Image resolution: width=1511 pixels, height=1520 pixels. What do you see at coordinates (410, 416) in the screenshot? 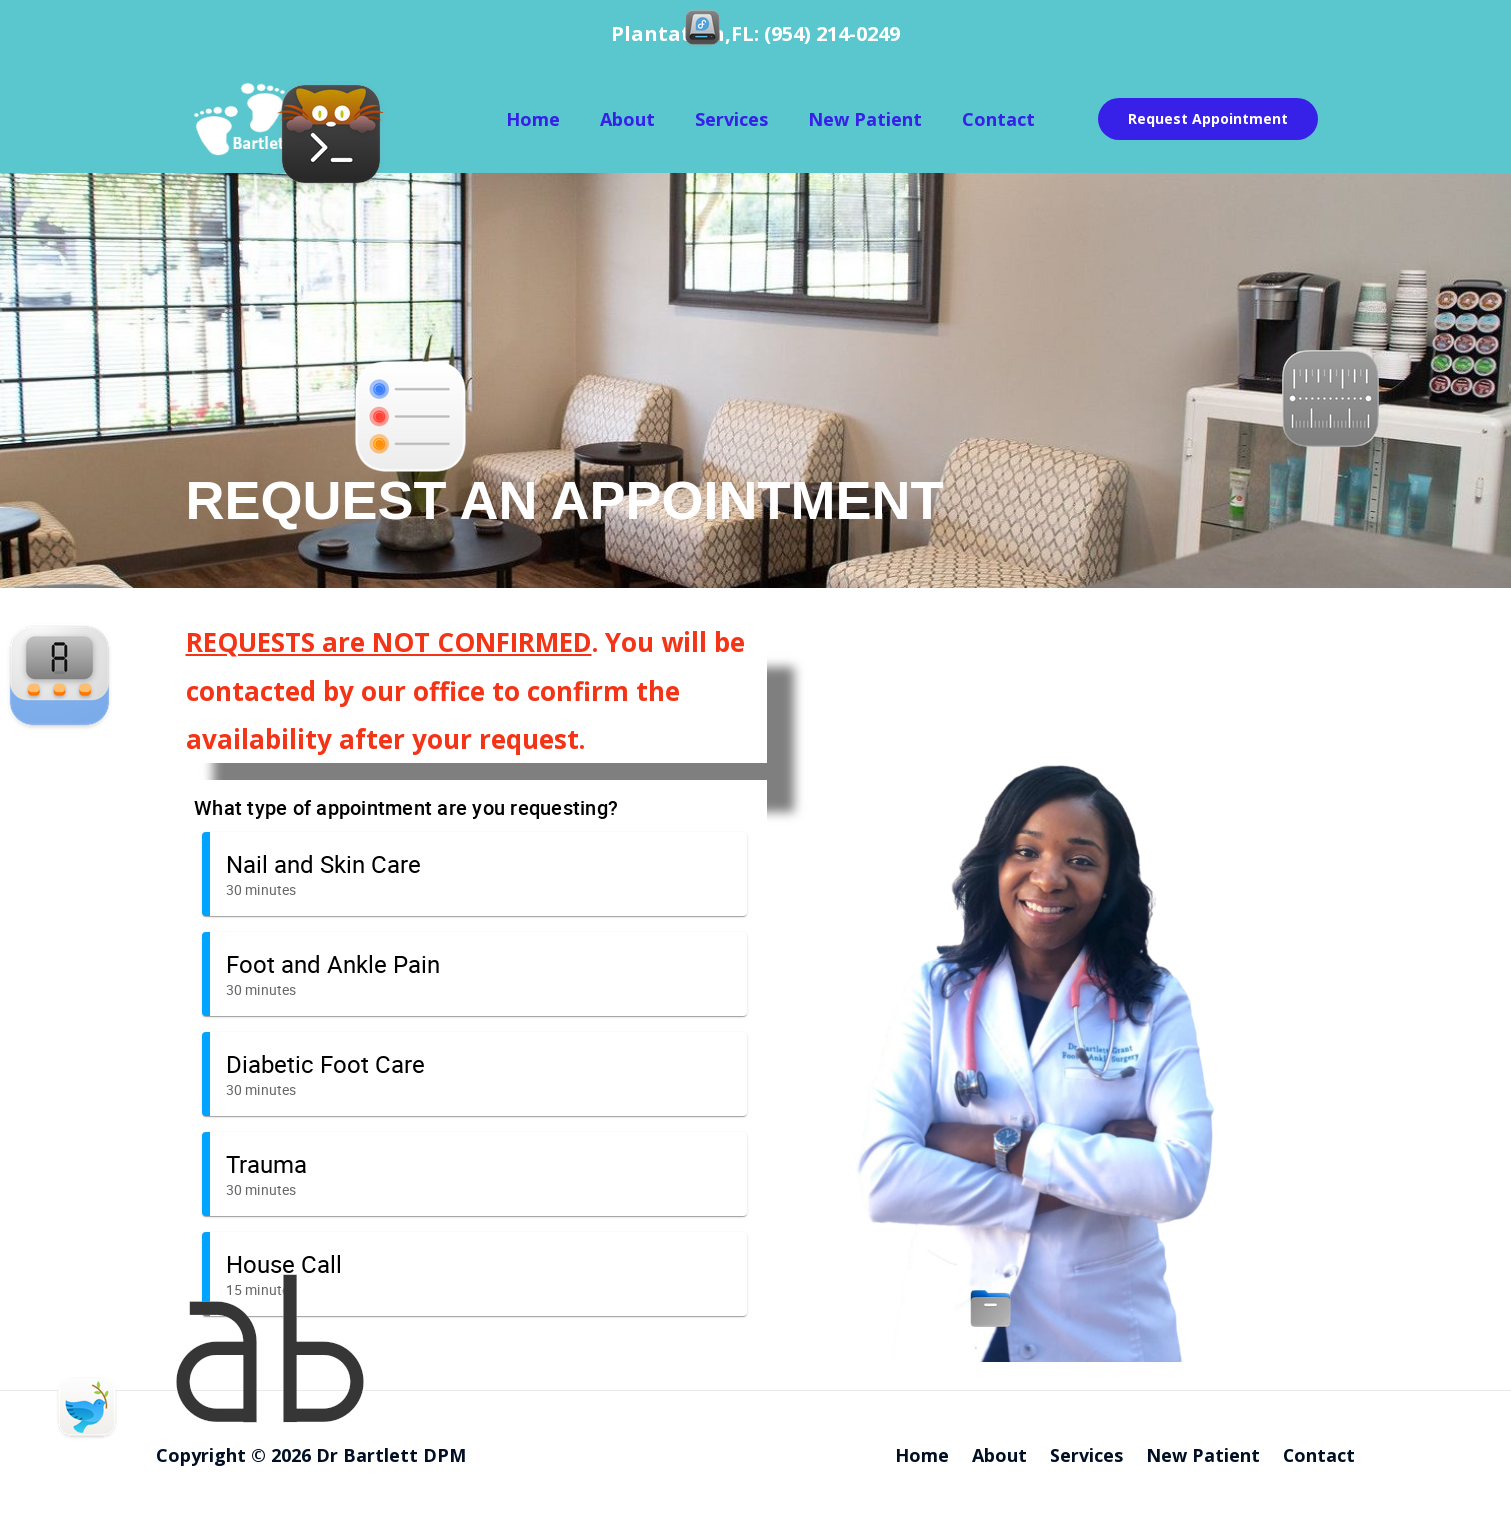
I see `open gnome to-do app` at bounding box center [410, 416].